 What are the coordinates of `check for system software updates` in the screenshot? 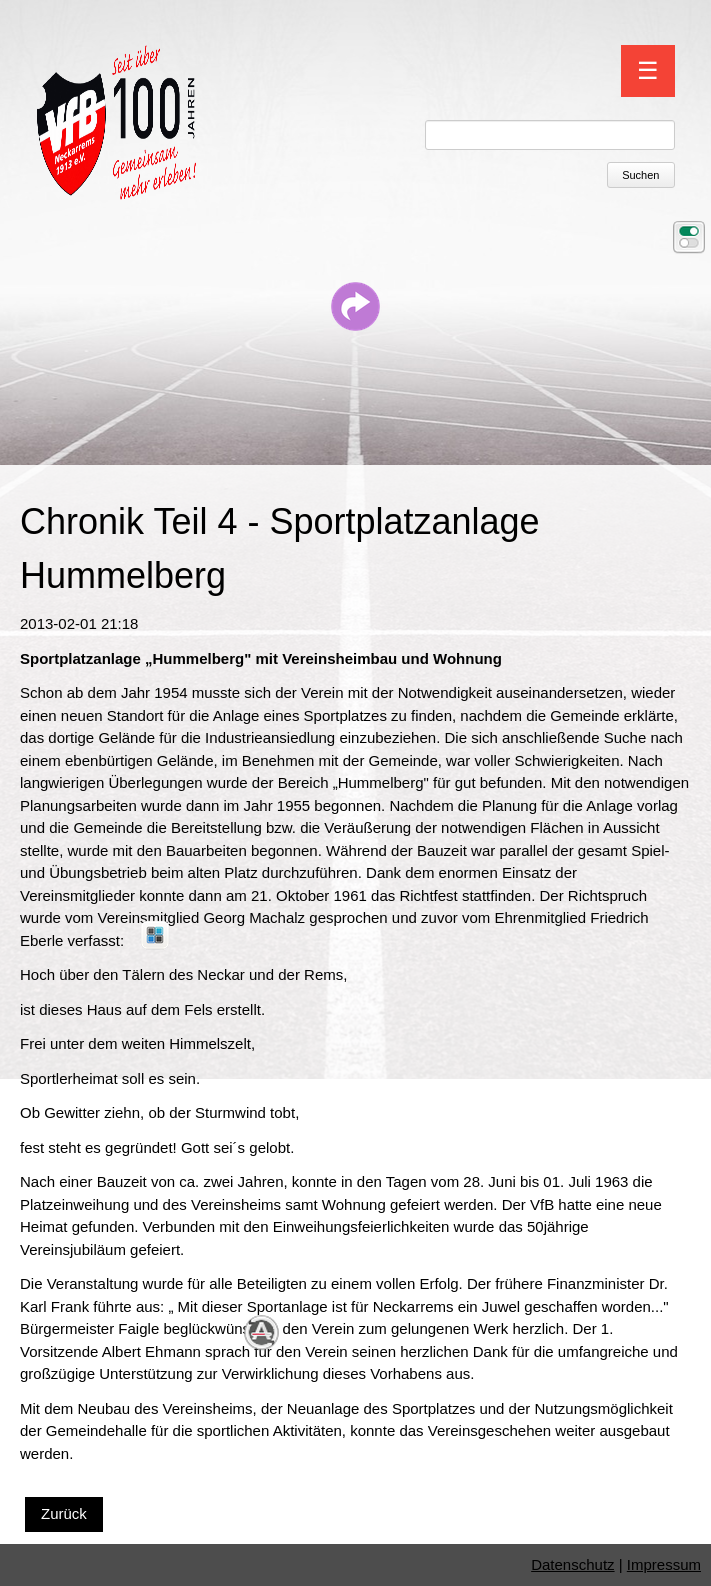 It's located at (261, 1332).